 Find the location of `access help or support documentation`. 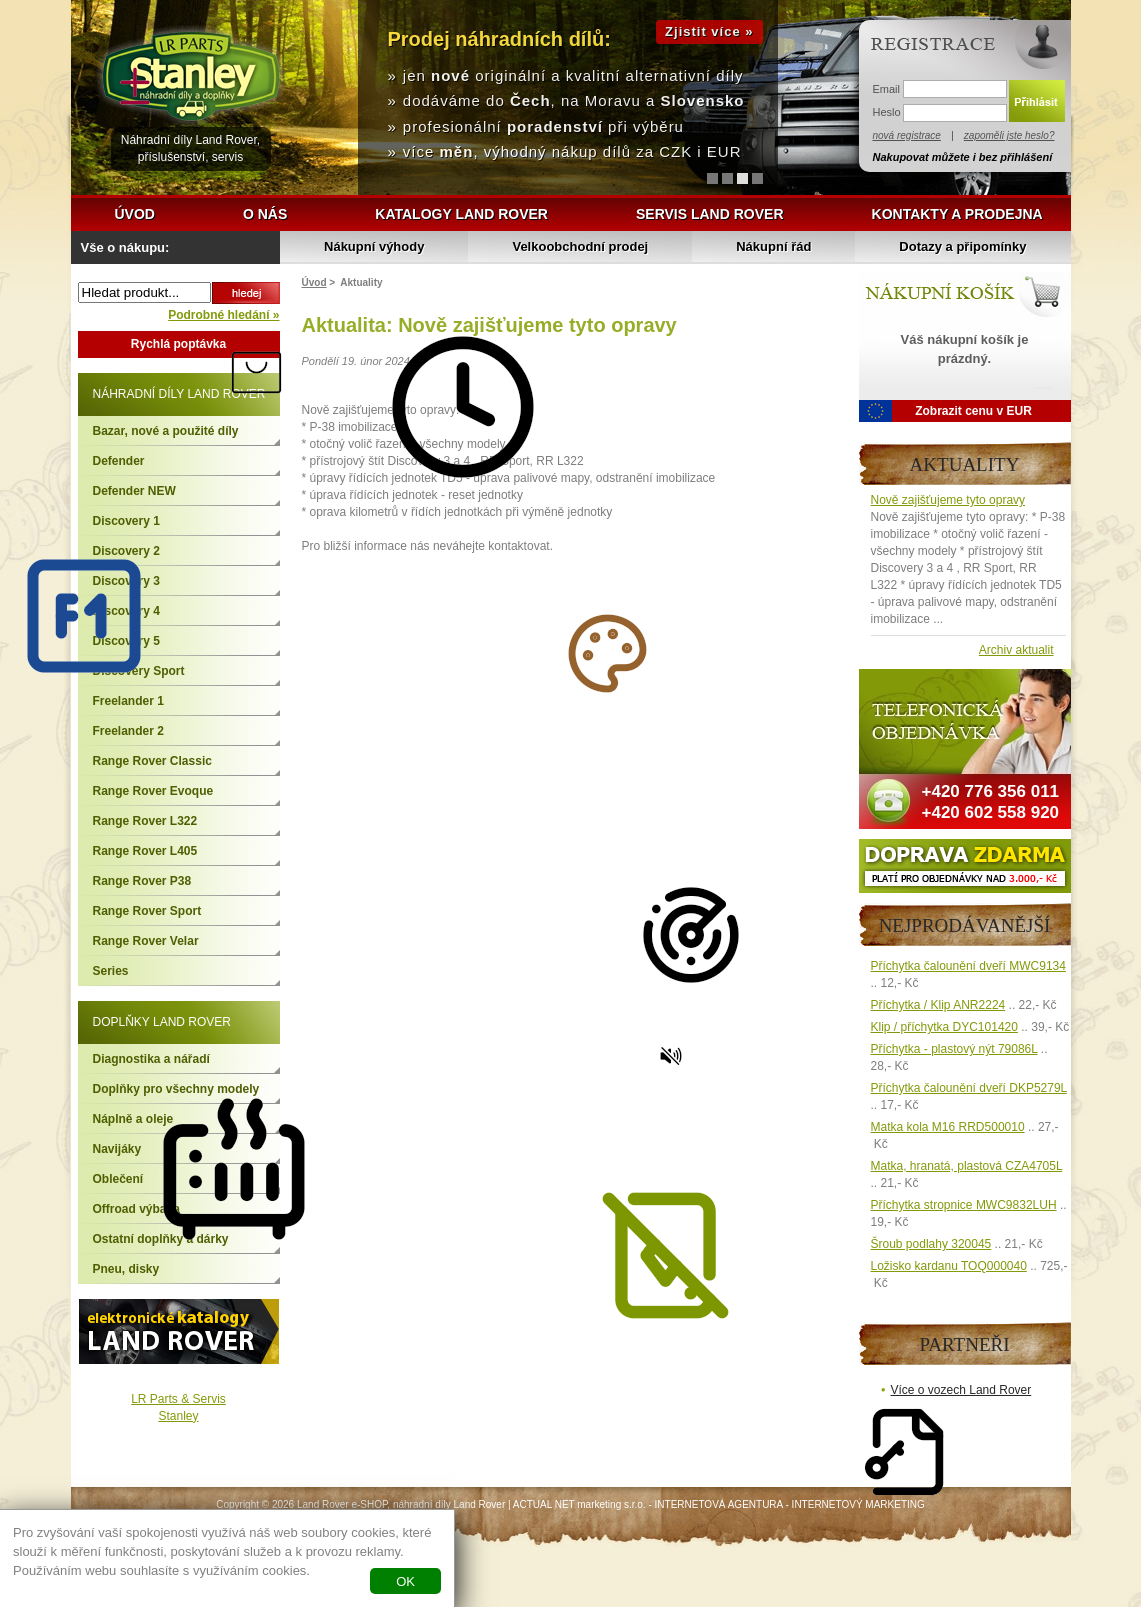

access help or support documentation is located at coordinates (84, 616).